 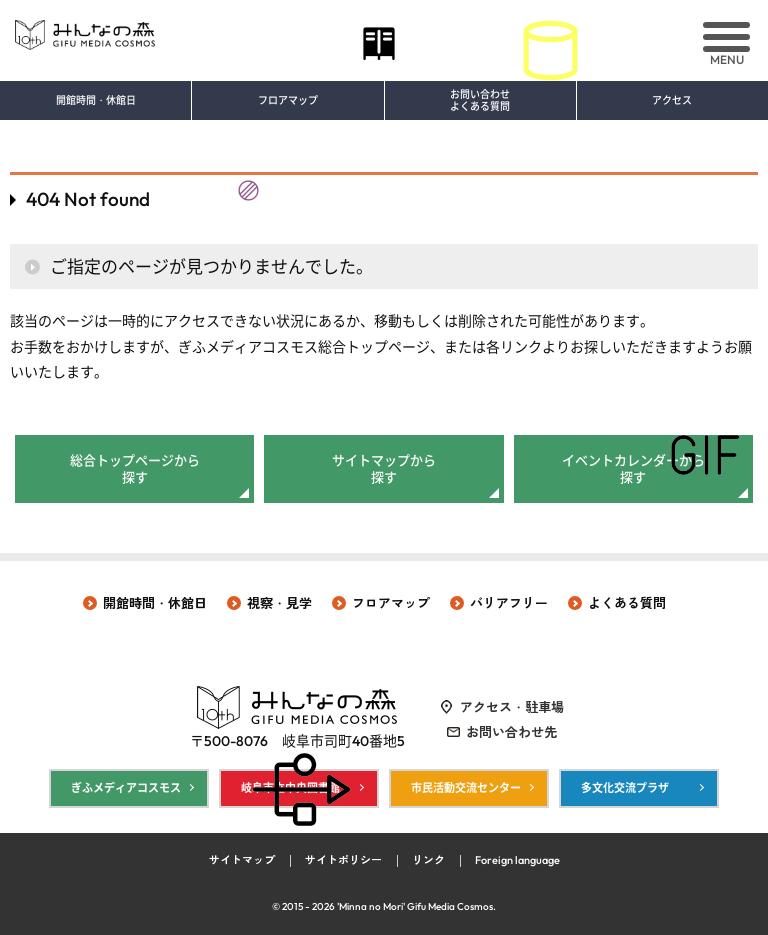 What do you see at coordinates (301, 789) in the screenshot?
I see `connect a USB device` at bounding box center [301, 789].